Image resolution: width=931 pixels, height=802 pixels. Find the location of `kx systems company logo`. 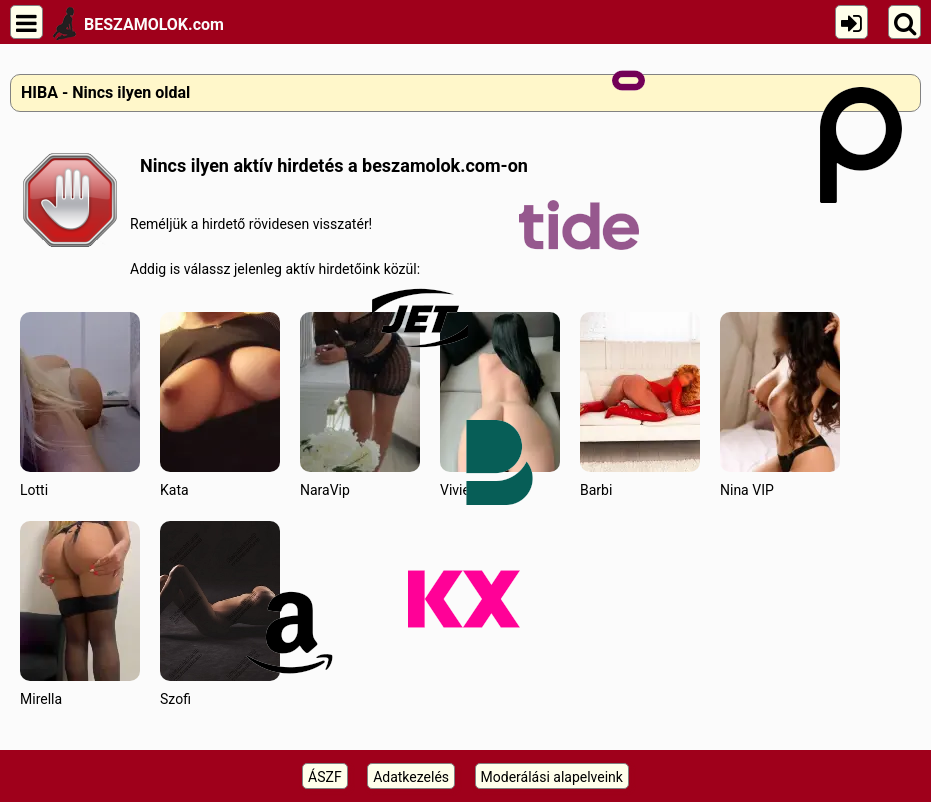

kx systems company logo is located at coordinates (464, 599).